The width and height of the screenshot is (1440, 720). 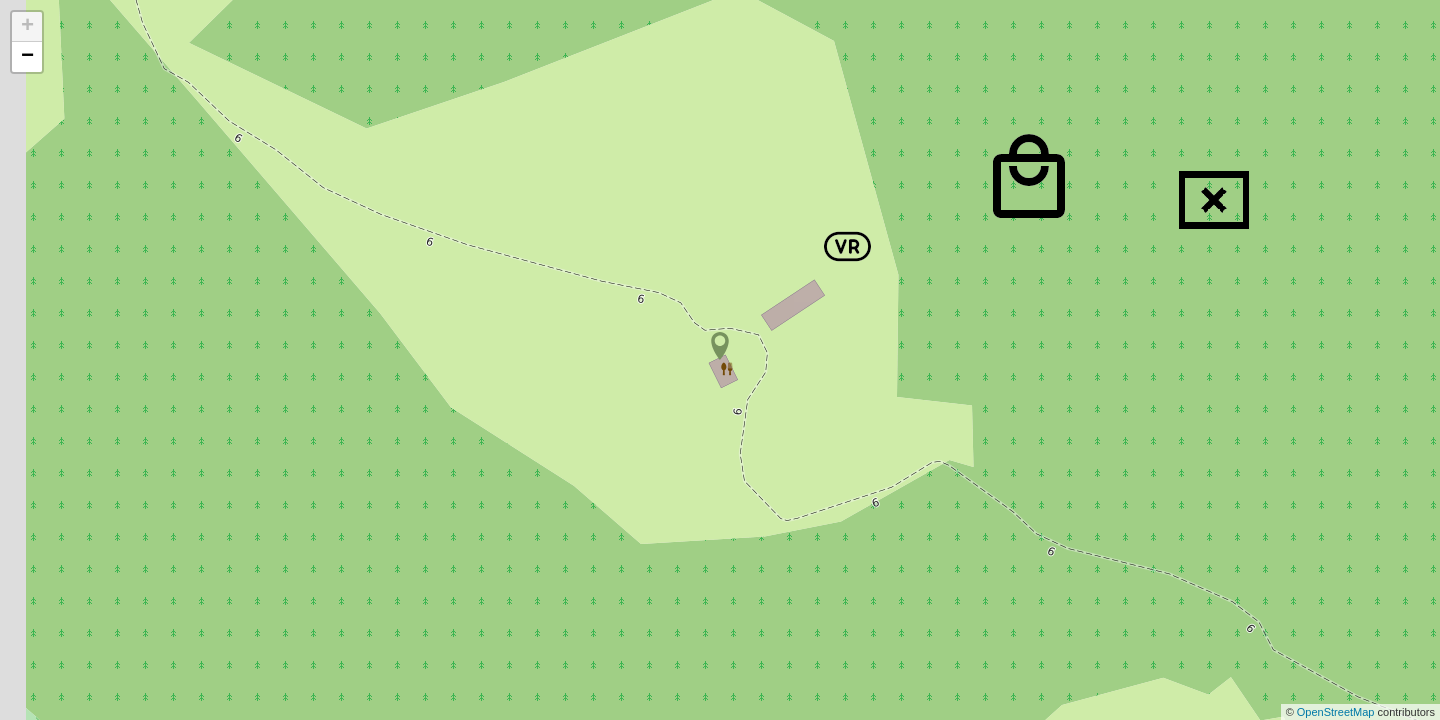 What do you see at coordinates (847, 246) in the screenshot?
I see `access virtual reality mode or features` at bounding box center [847, 246].